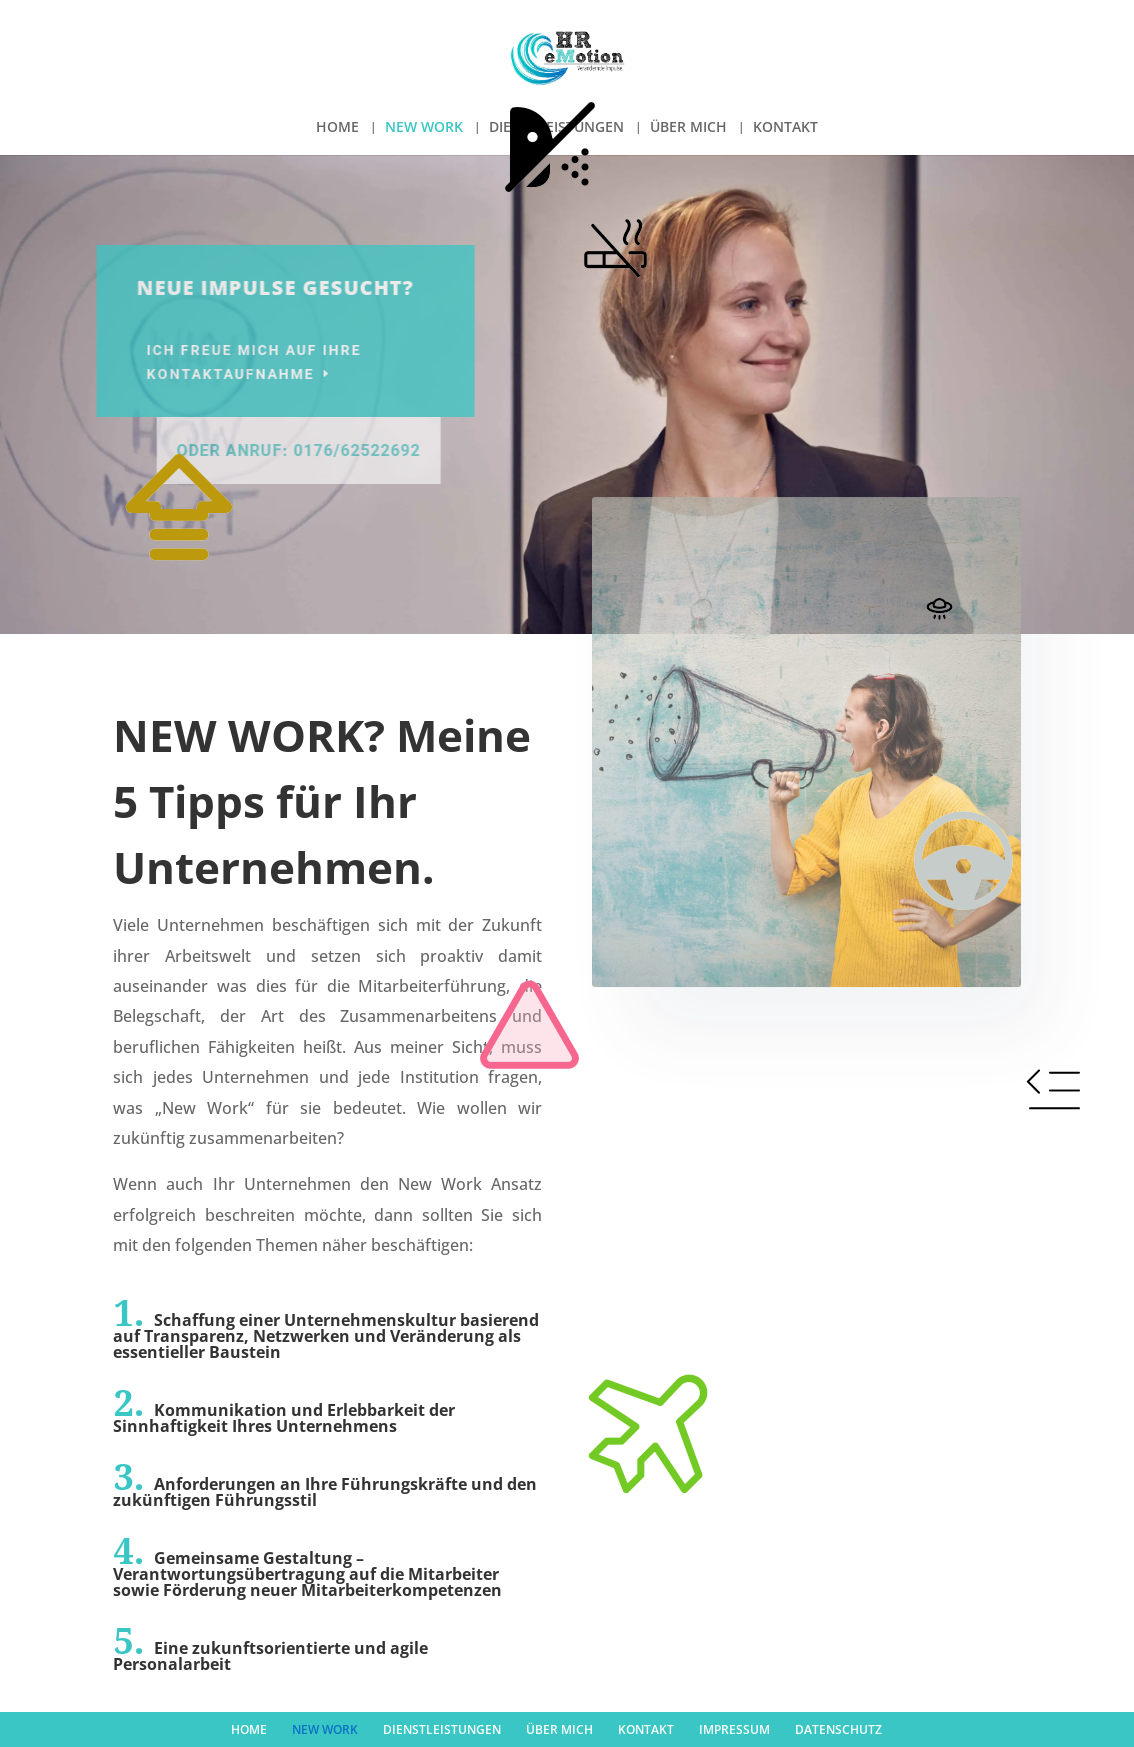 This screenshot has height=1747, width=1134. What do you see at coordinates (963, 860) in the screenshot?
I see `access driving or navigation mode` at bounding box center [963, 860].